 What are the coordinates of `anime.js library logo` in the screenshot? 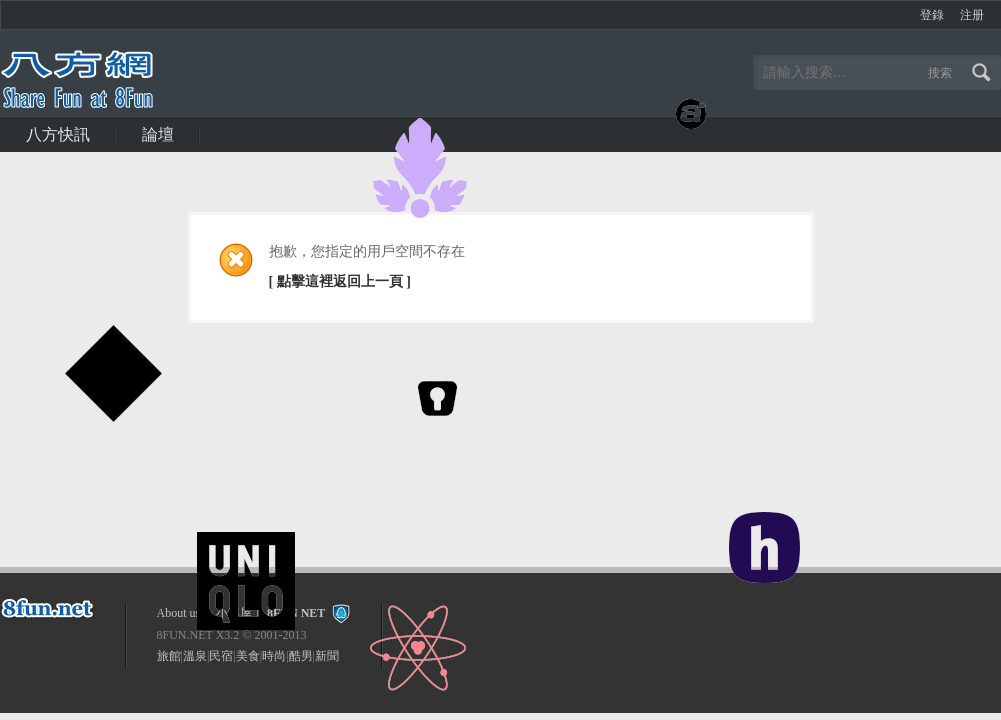 It's located at (691, 114).